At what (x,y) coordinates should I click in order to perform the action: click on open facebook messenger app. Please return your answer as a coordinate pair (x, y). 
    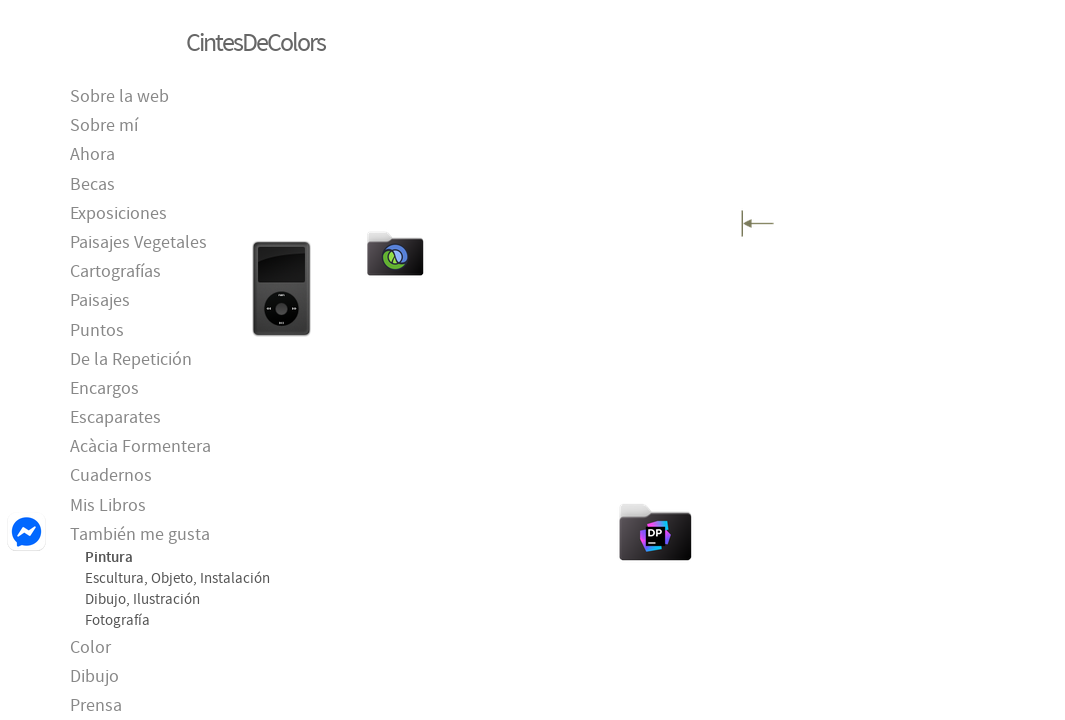
    Looking at the image, I should click on (26, 531).